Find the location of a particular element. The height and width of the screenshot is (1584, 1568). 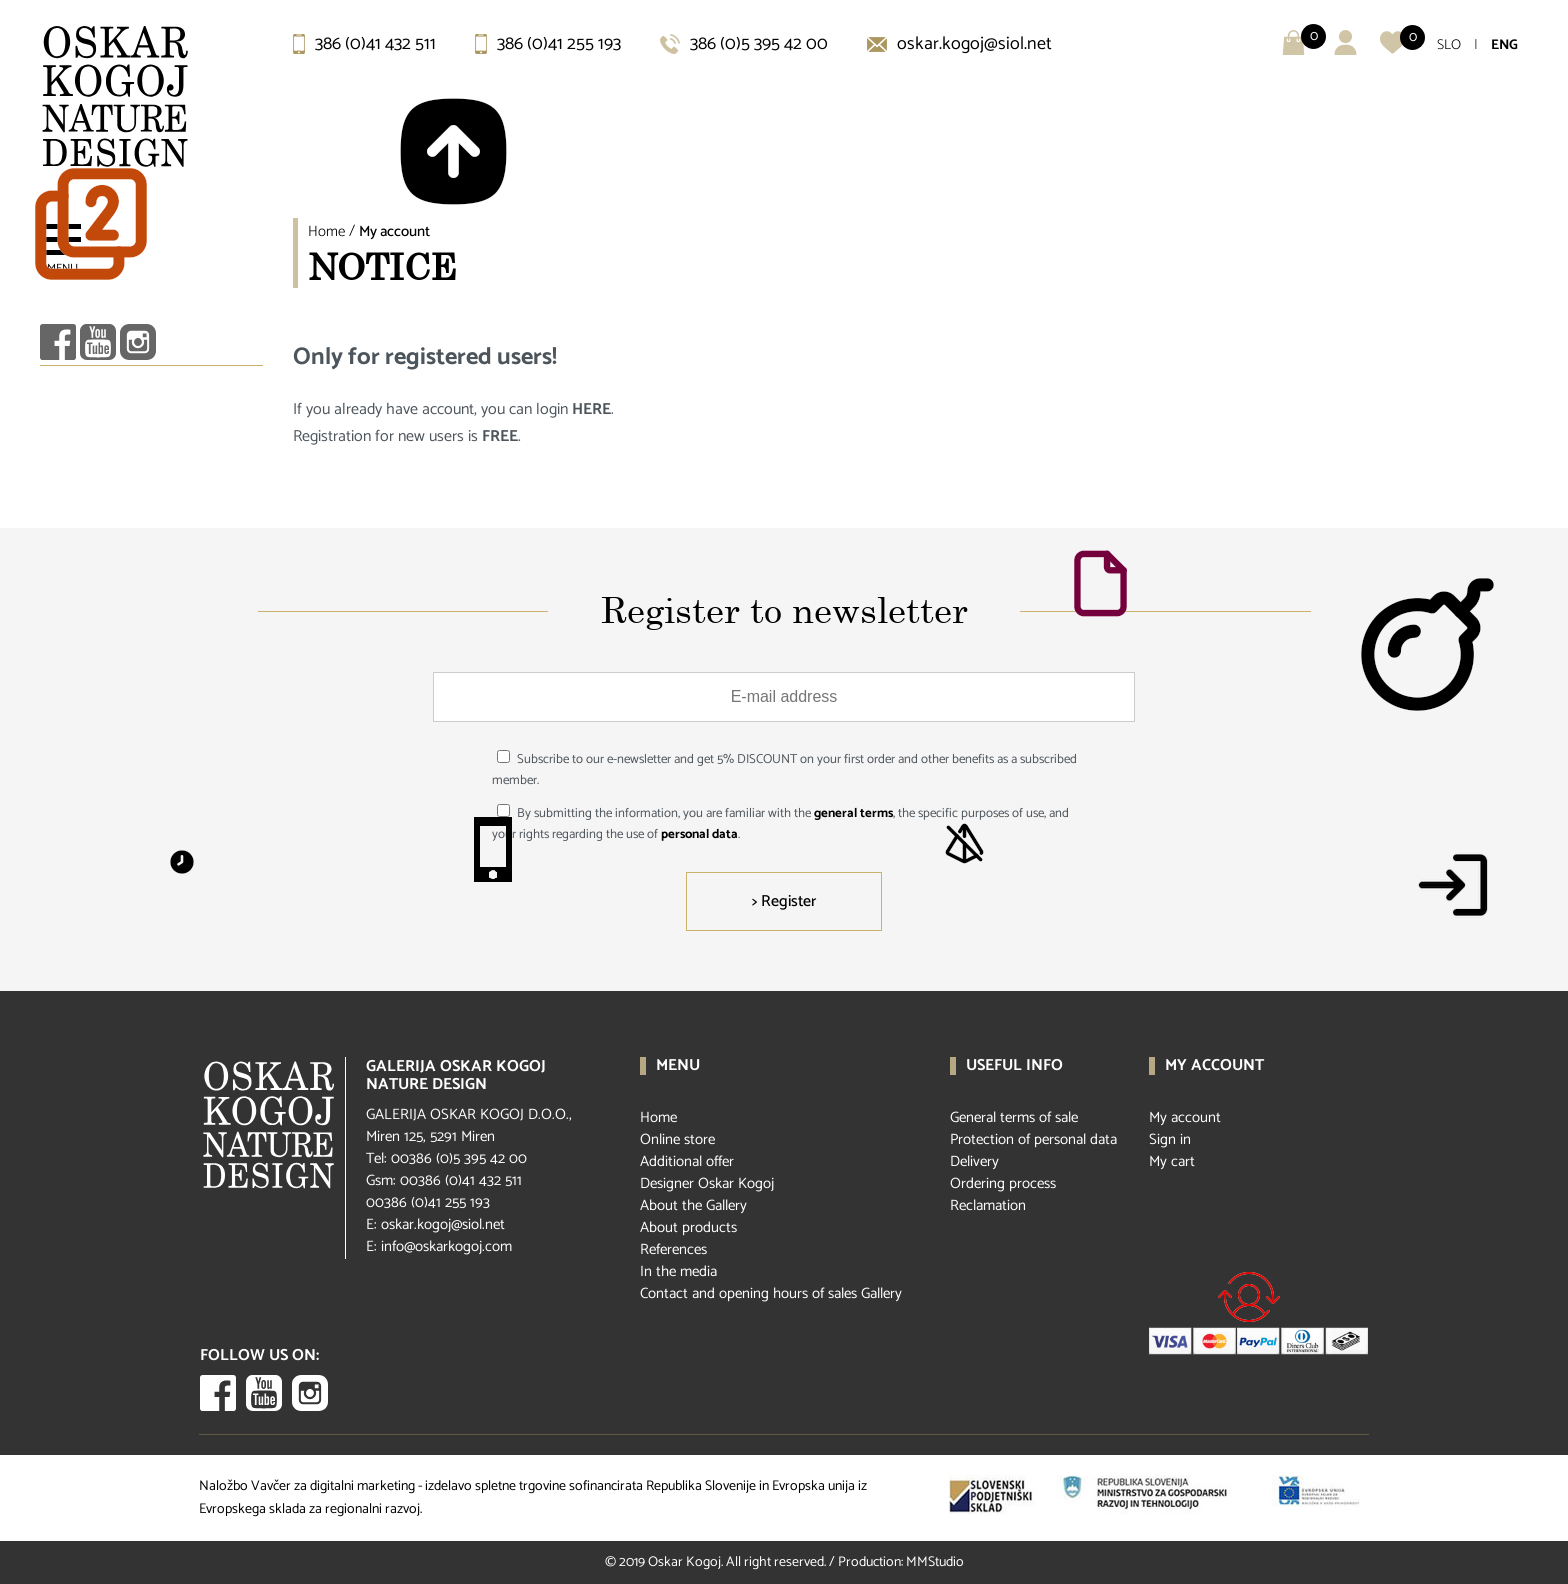

log in to your account is located at coordinates (1453, 885).